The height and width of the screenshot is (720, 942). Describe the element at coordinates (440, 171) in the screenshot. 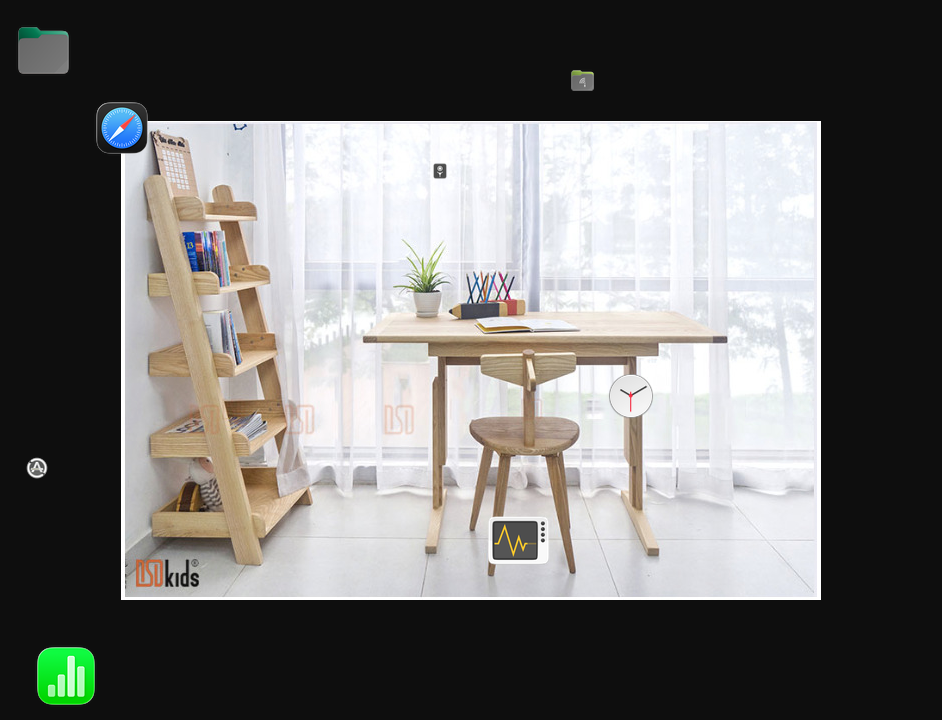

I see `open déjà dup backup application` at that location.